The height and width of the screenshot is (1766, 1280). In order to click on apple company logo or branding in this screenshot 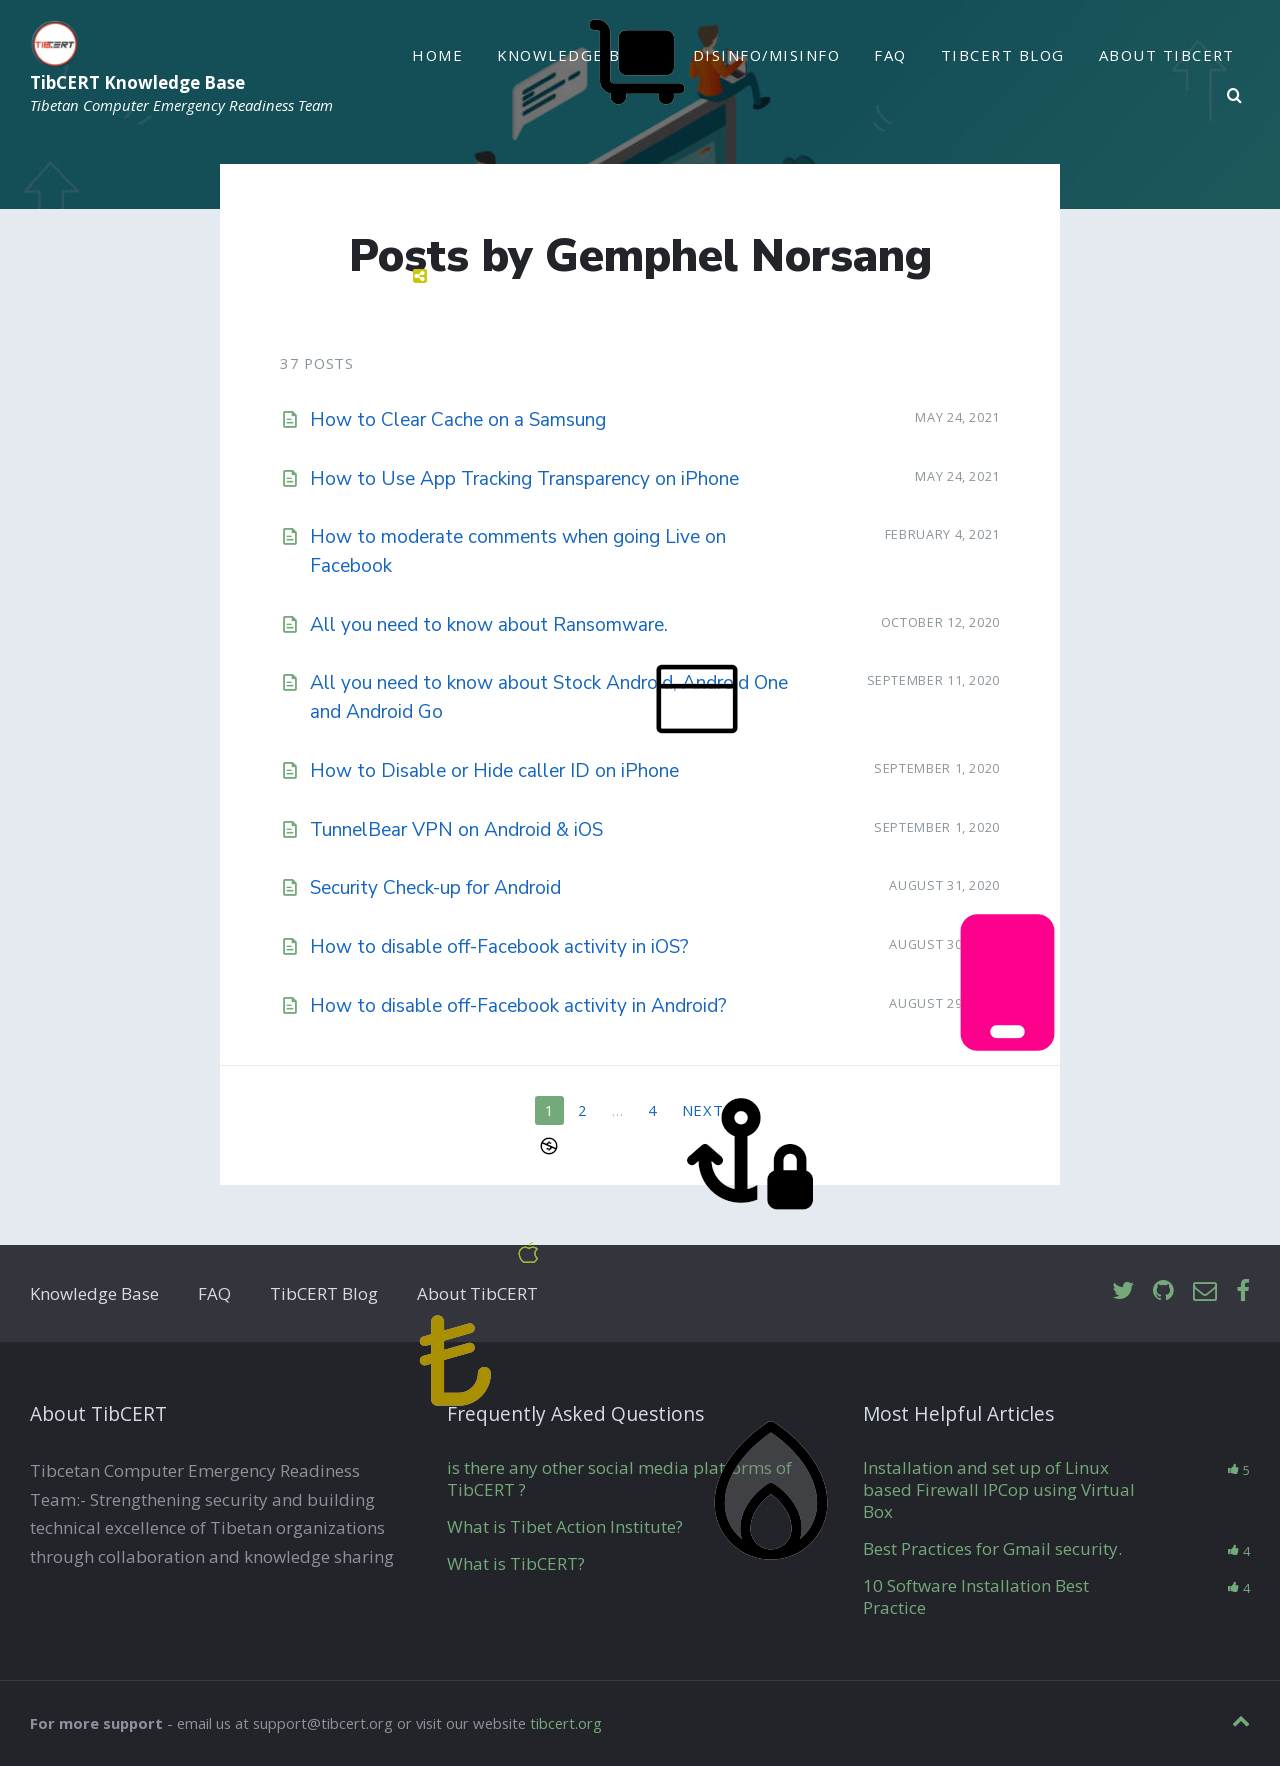, I will do `click(529, 1254)`.